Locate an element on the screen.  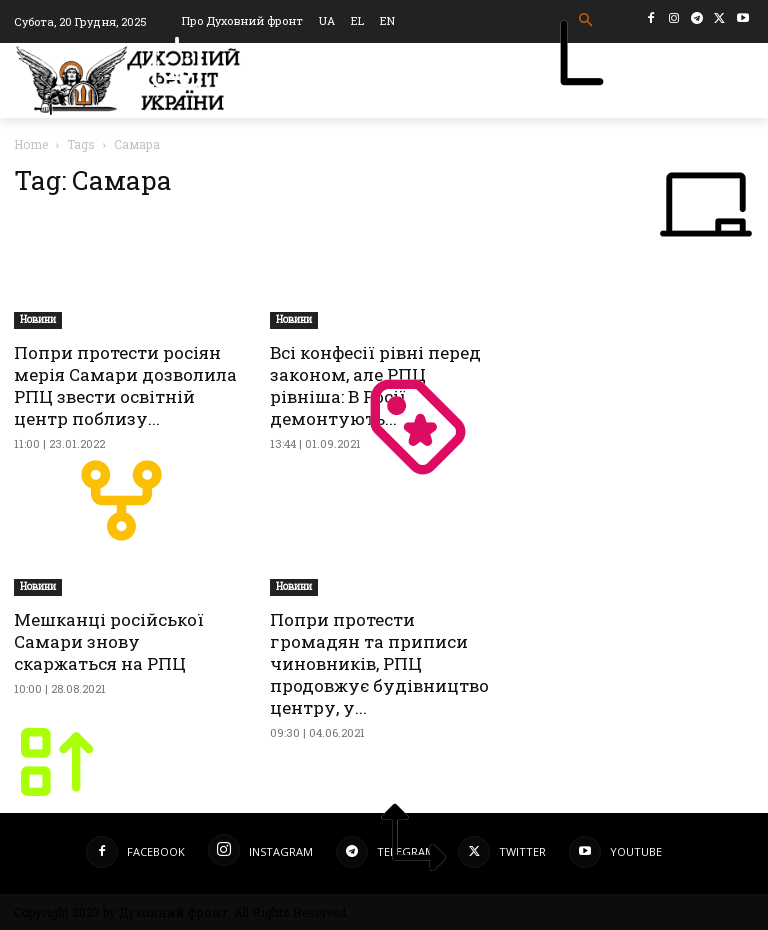
mark item as favorite is located at coordinates (418, 427).